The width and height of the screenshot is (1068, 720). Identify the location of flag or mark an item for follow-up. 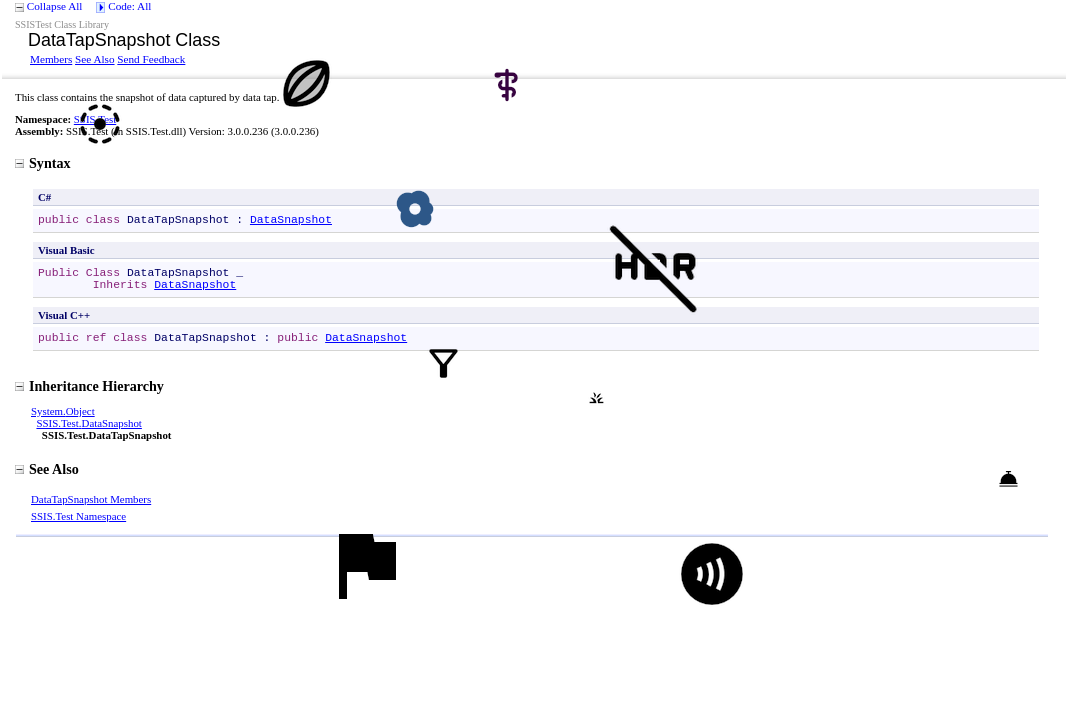
(365, 564).